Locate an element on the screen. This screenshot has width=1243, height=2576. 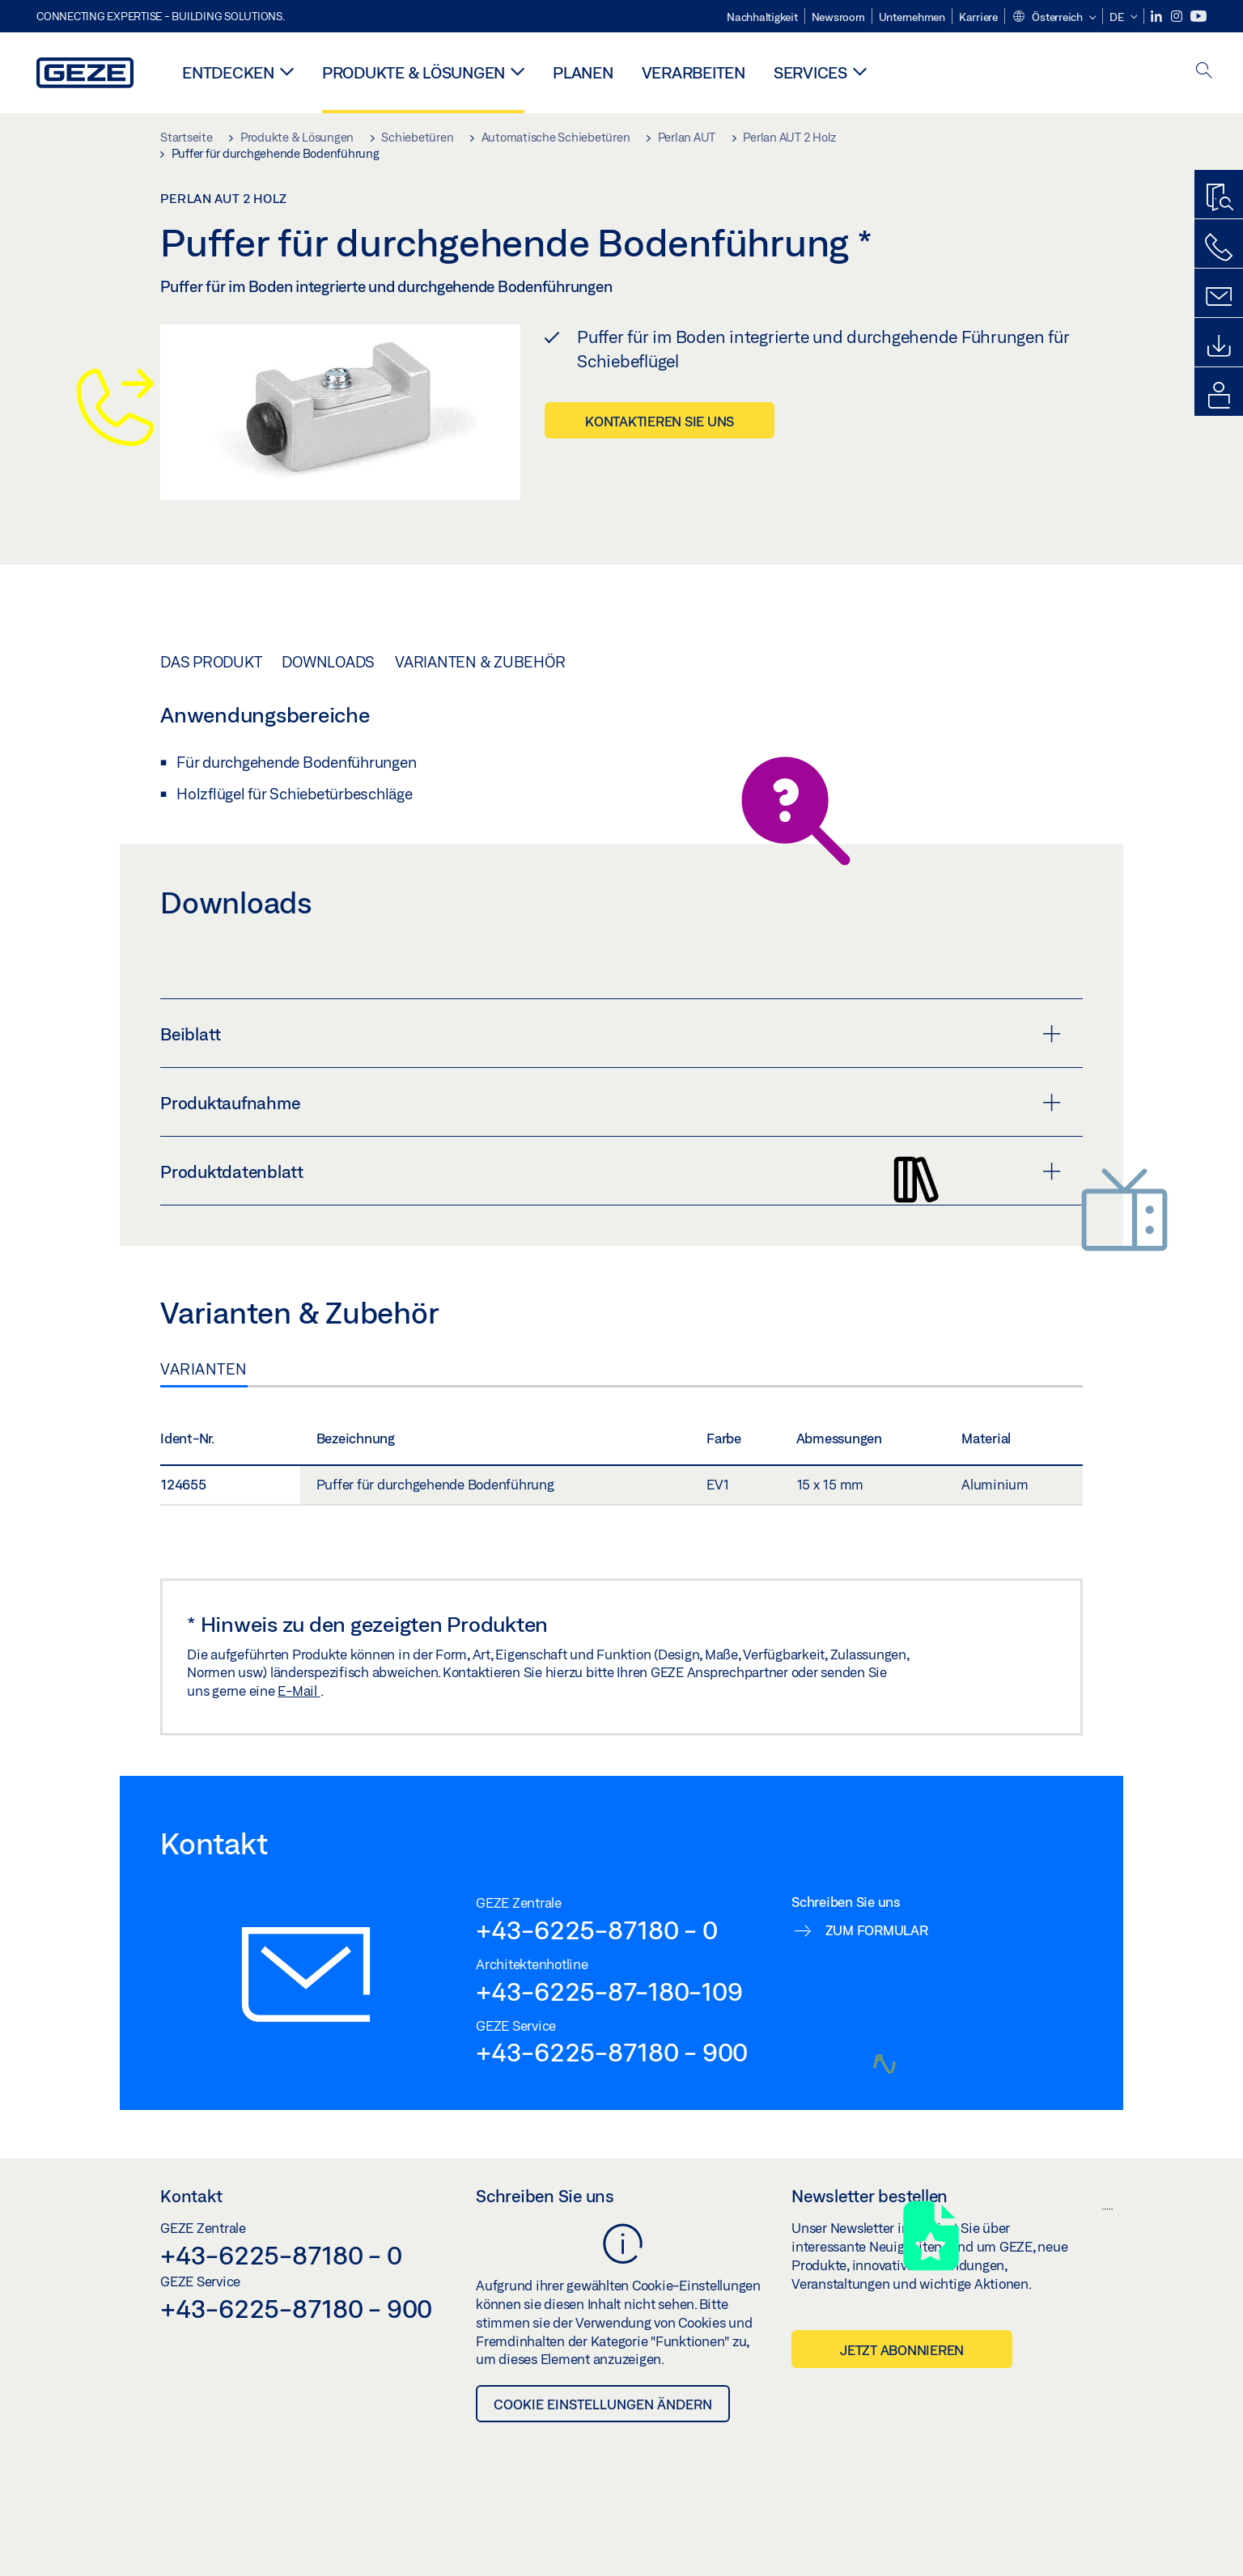
access your library or collection is located at coordinates (917, 1180).